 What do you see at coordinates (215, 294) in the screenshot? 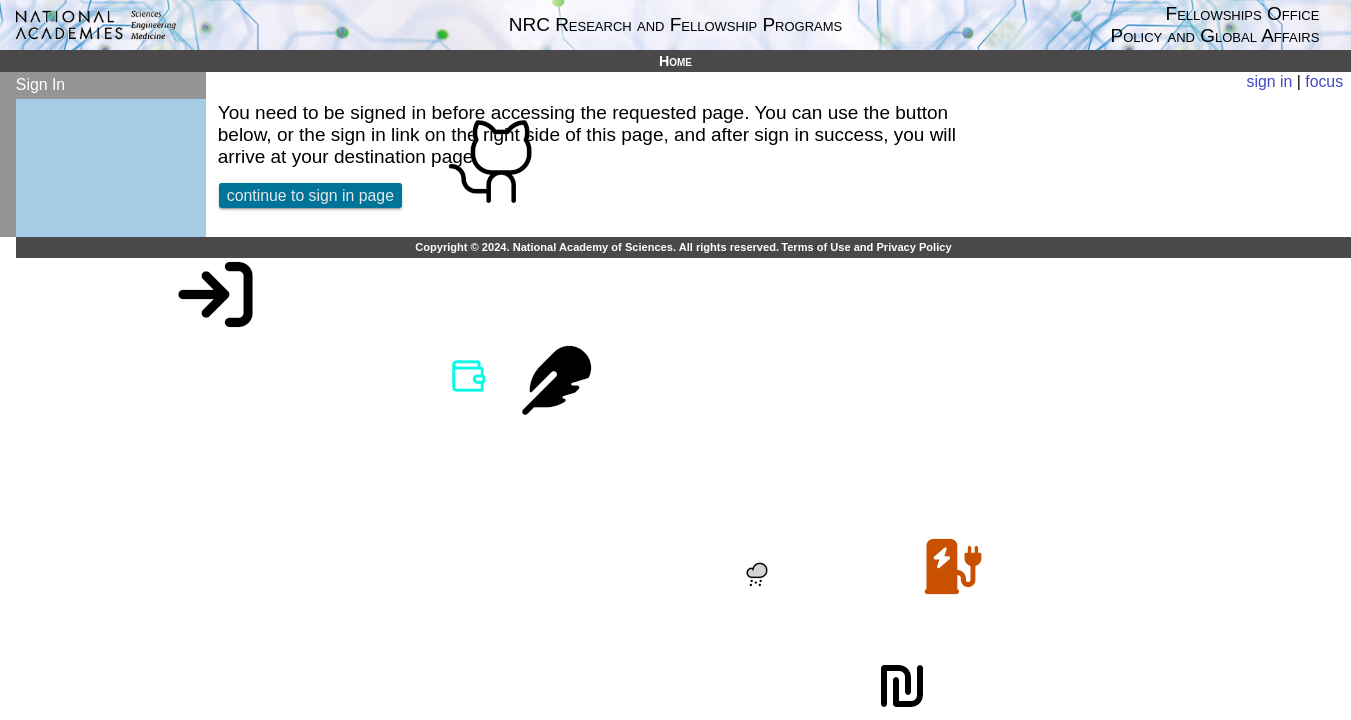
I see `log in to your account` at bounding box center [215, 294].